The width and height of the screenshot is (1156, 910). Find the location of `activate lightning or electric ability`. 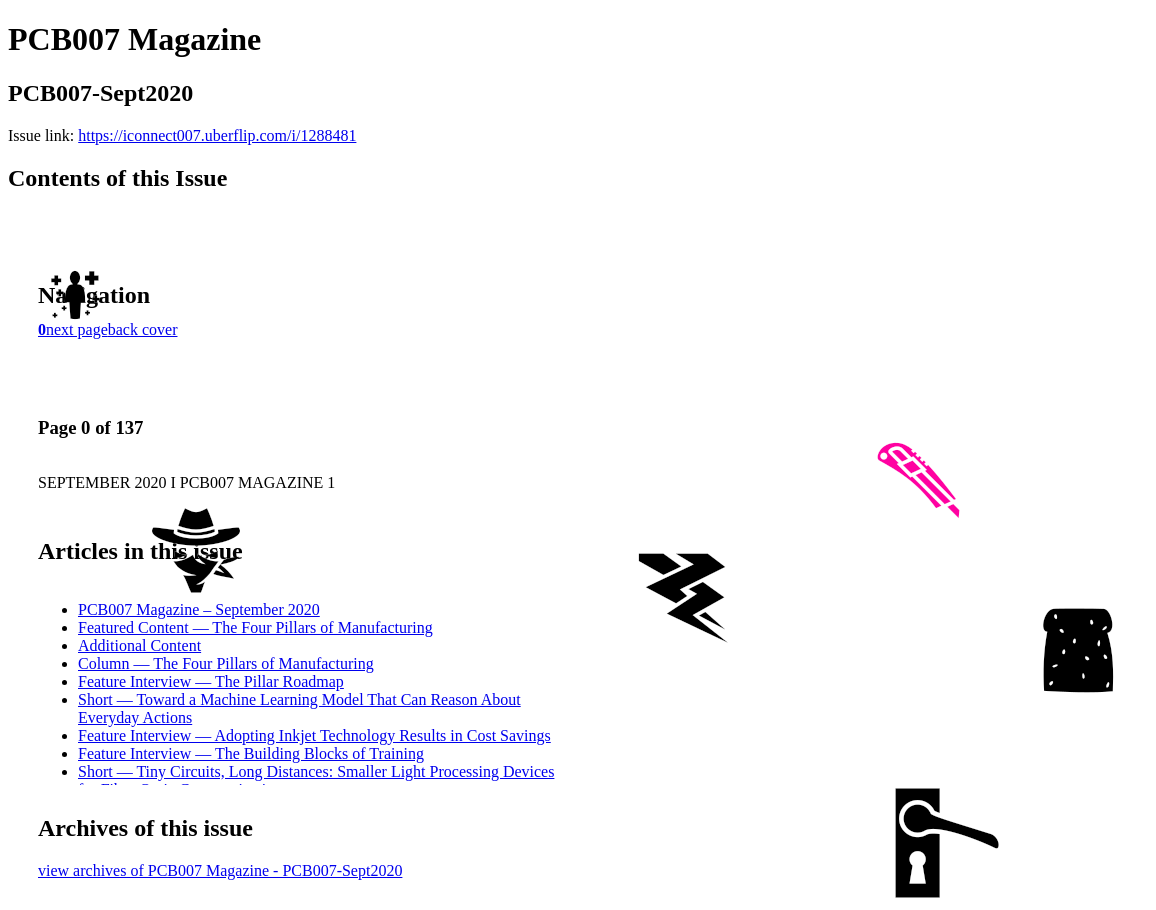

activate lightning or electric ability is located at coordinates (683, 598).